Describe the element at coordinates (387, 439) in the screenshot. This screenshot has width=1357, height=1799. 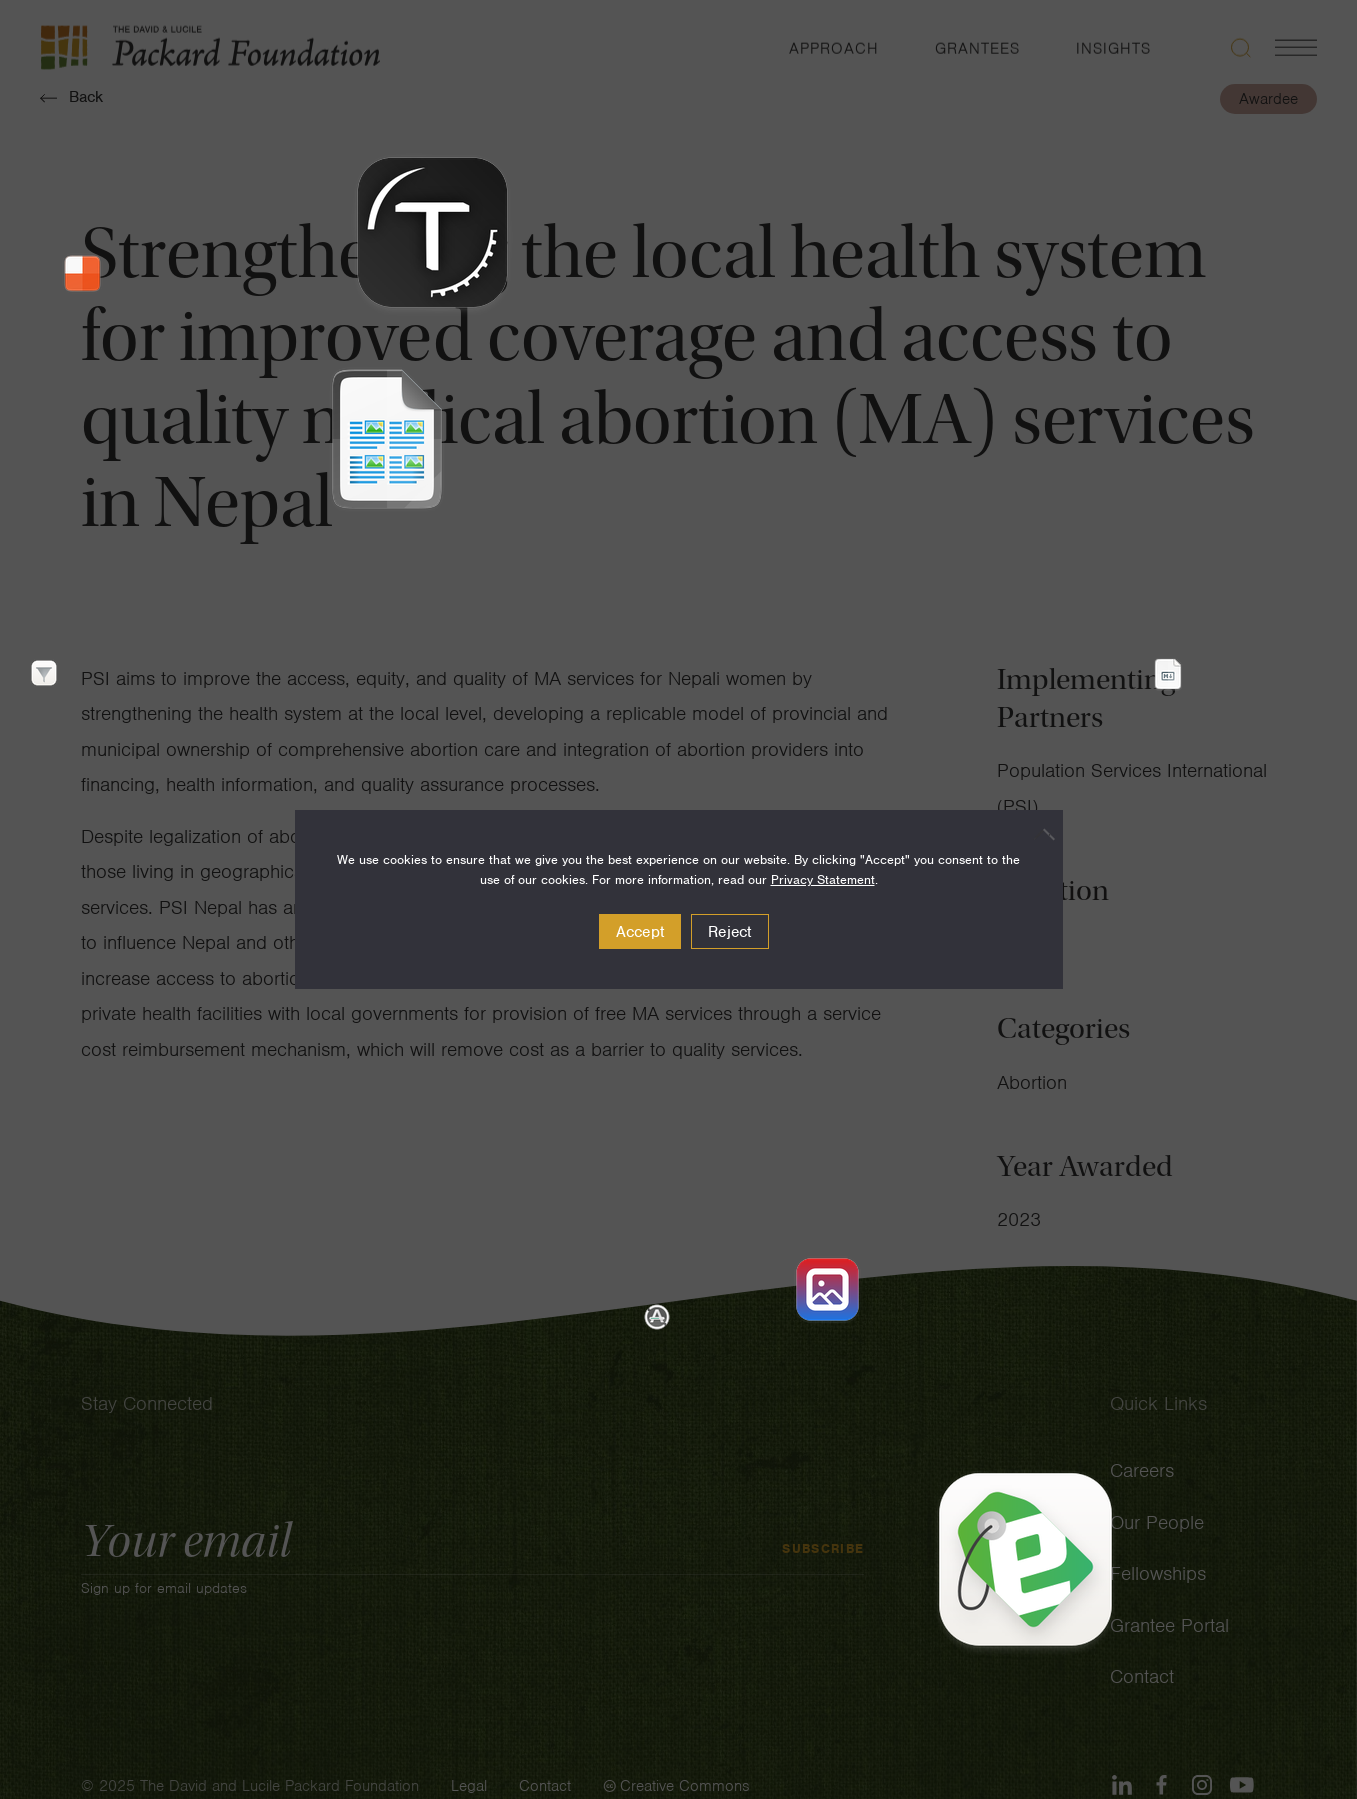
I see `libreoffice master document file type` at that location.